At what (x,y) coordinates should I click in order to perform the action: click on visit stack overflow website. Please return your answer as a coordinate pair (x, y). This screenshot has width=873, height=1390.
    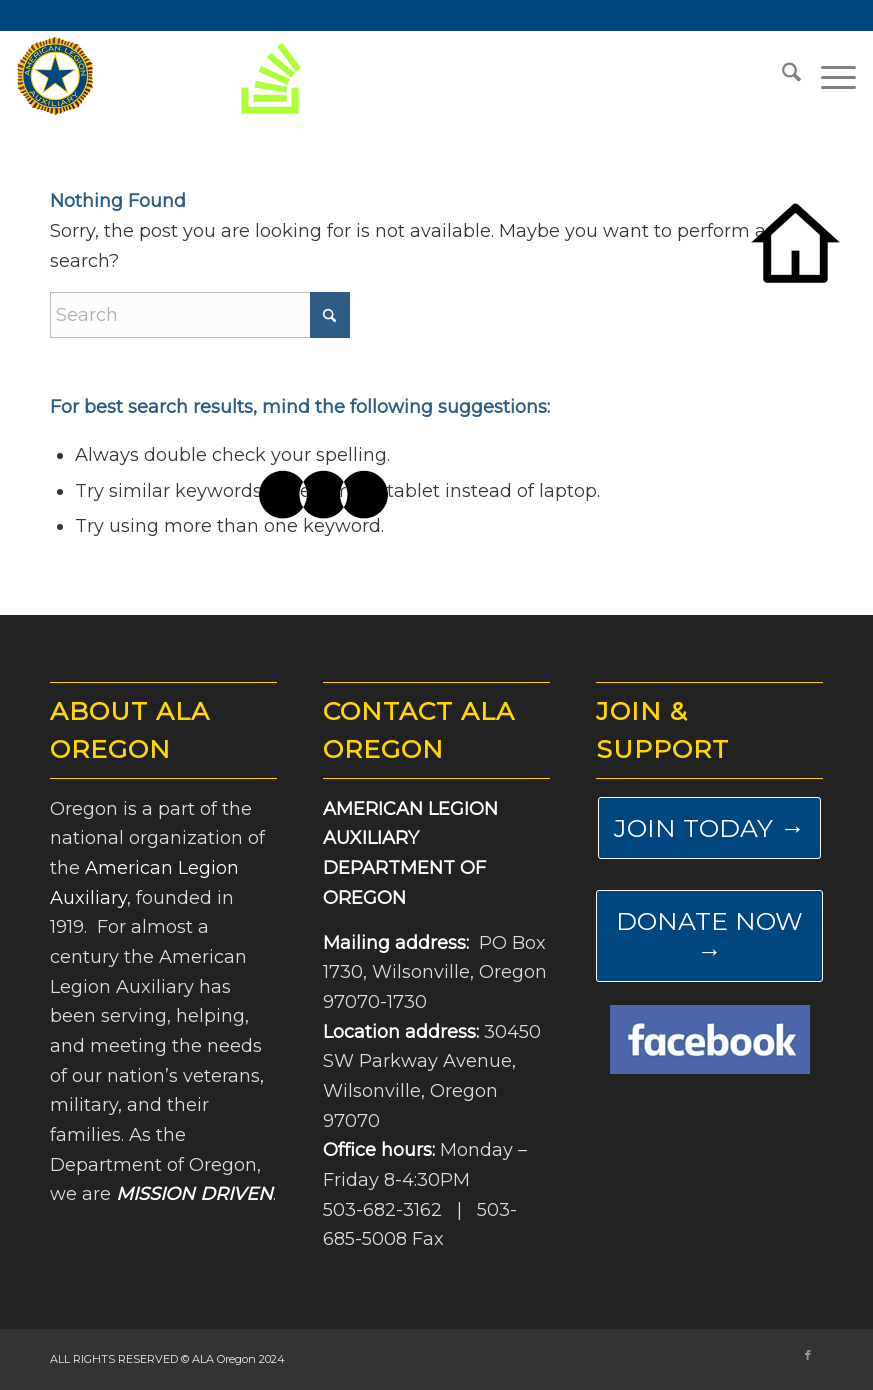
    Looking at the image, I should click on (270, 78).